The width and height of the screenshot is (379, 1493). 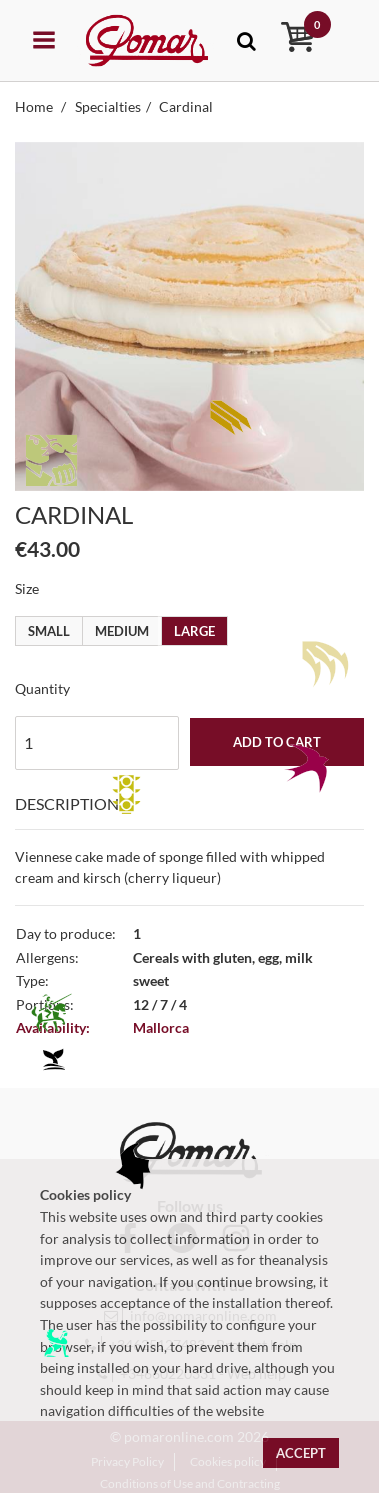 I want to click on swallow bird icon for nature or wildlife category, so click(x=306, y=768).